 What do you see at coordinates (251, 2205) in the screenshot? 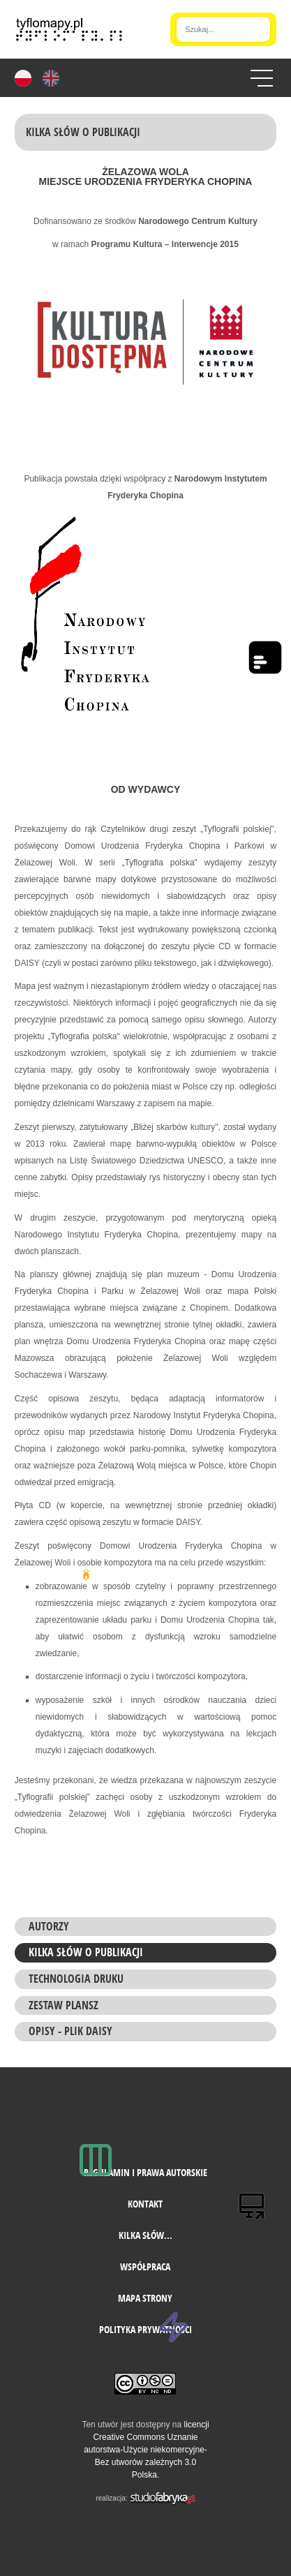
I see `share content from your desktop computer` at bounding box center [251, 2205].